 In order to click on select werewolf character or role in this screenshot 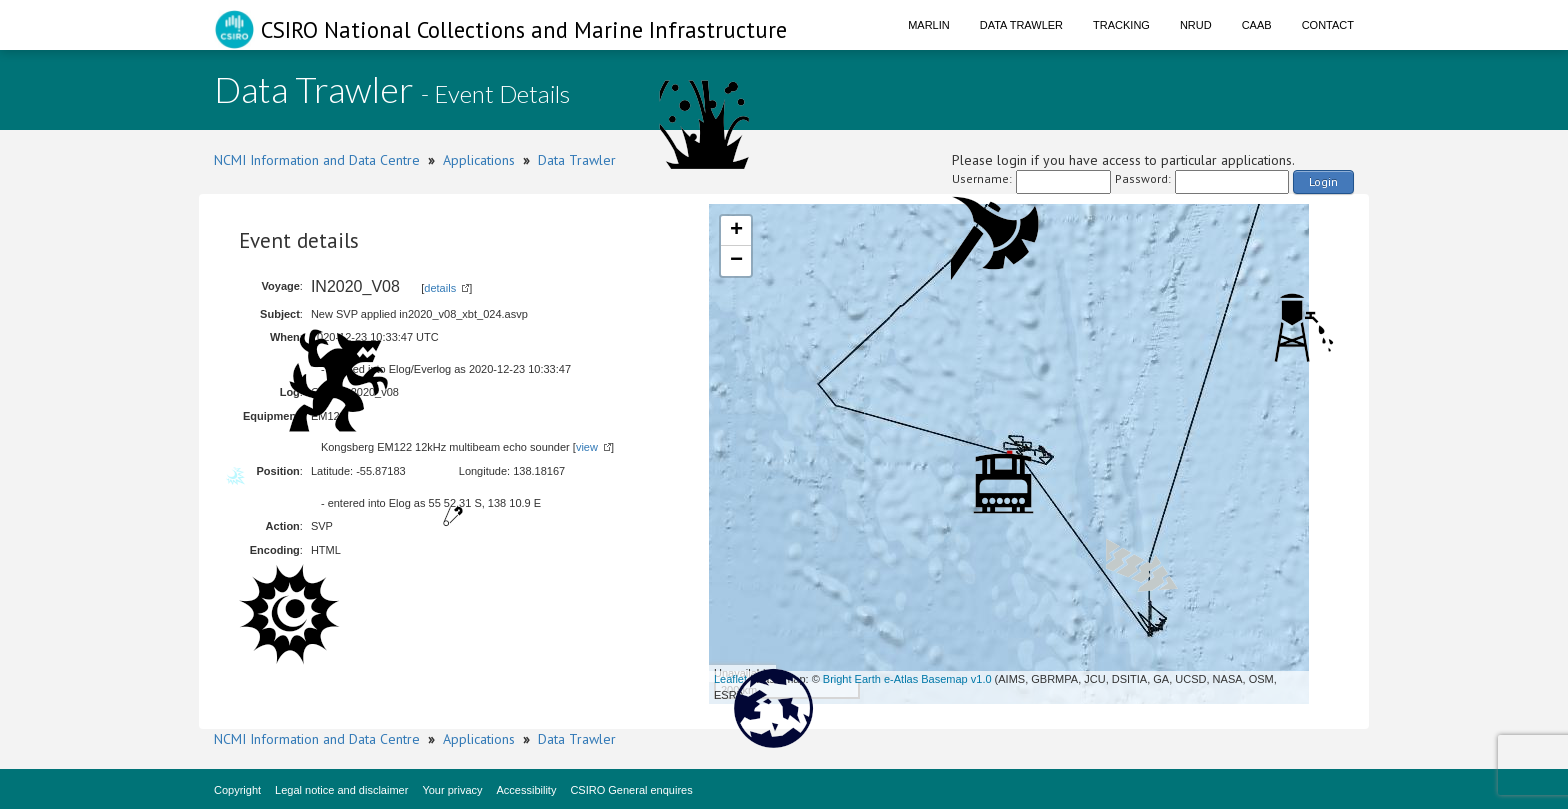, I will do `click(338, 380)`.